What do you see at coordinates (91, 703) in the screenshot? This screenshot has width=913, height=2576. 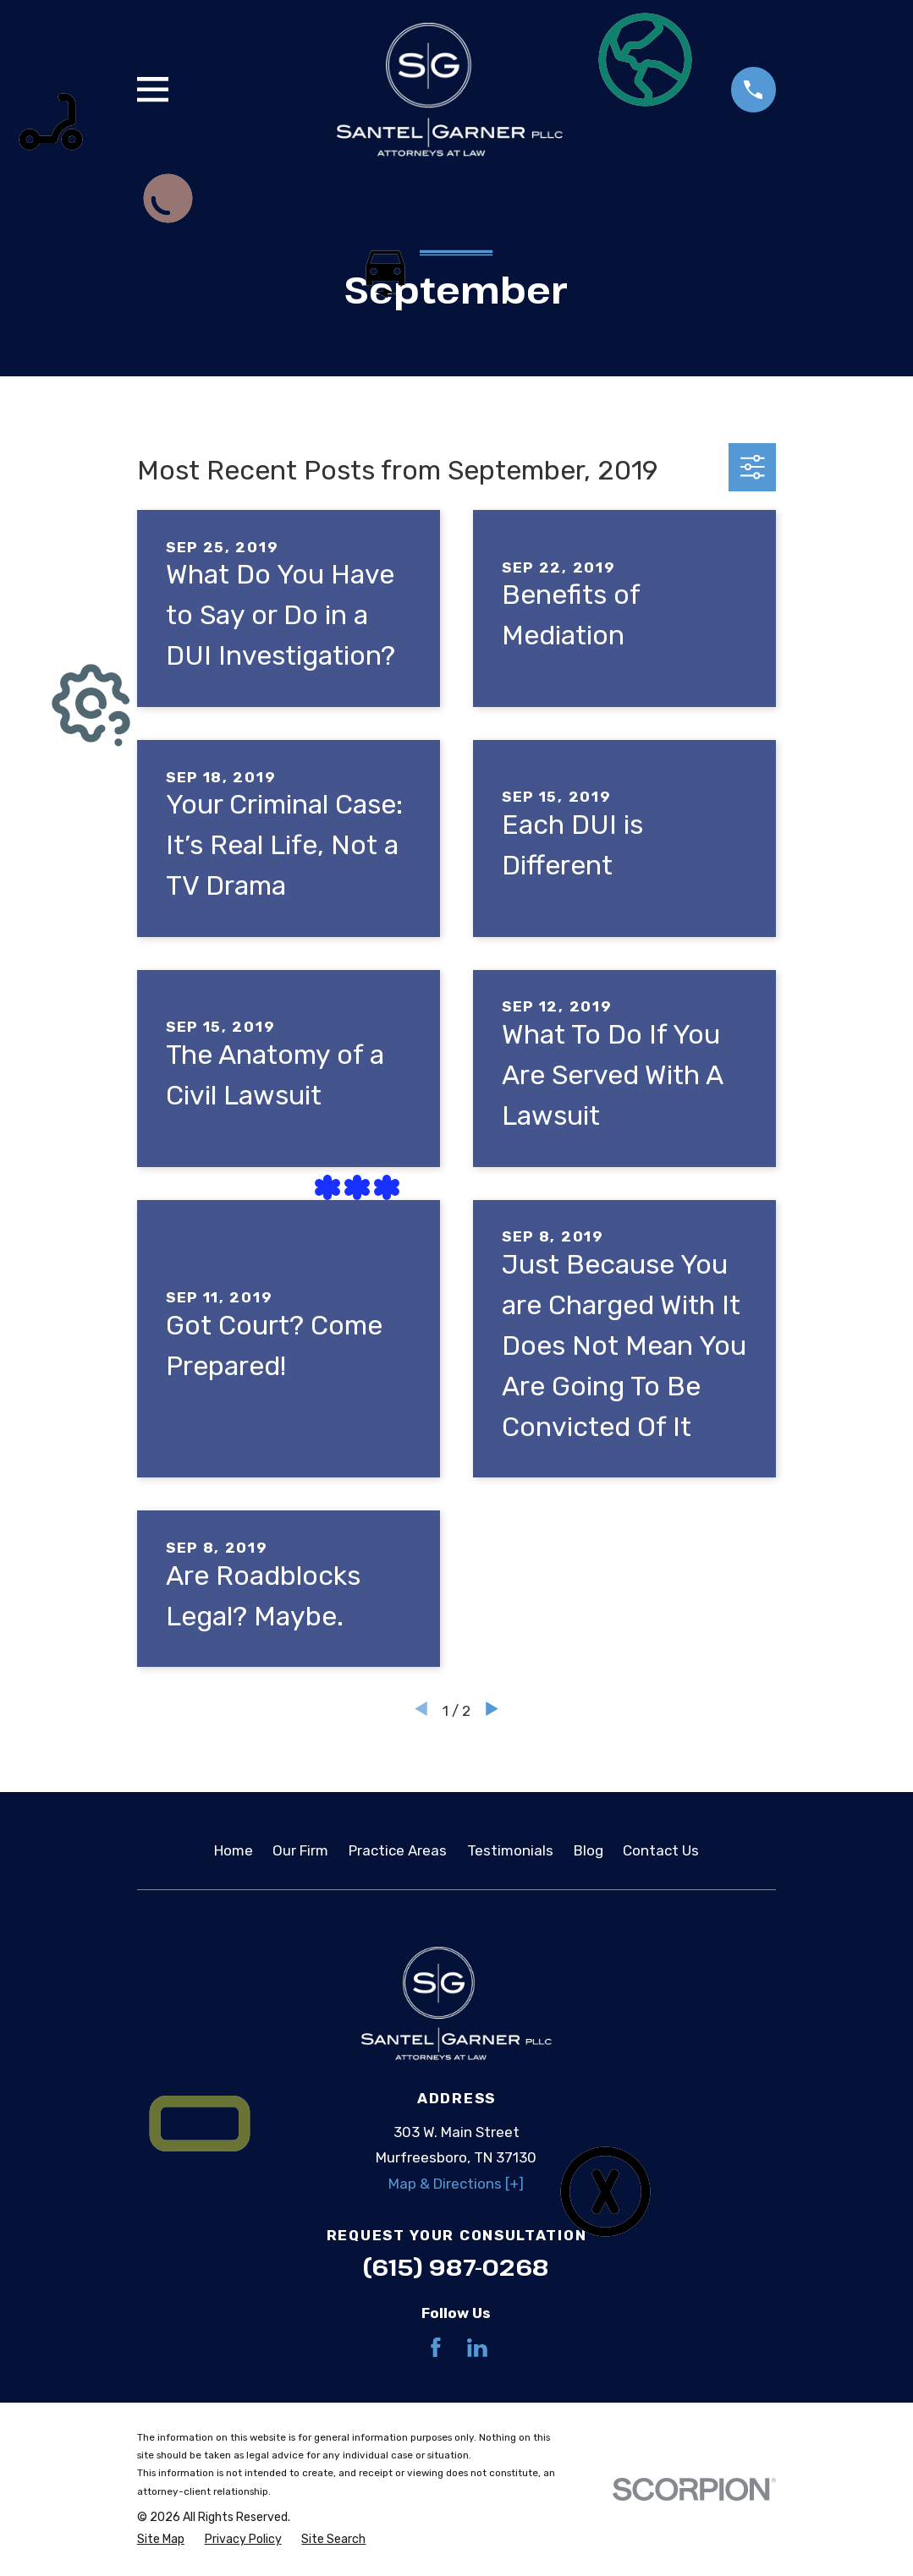 I see `access settings help or FAQ` at bounding box center [91, 703].